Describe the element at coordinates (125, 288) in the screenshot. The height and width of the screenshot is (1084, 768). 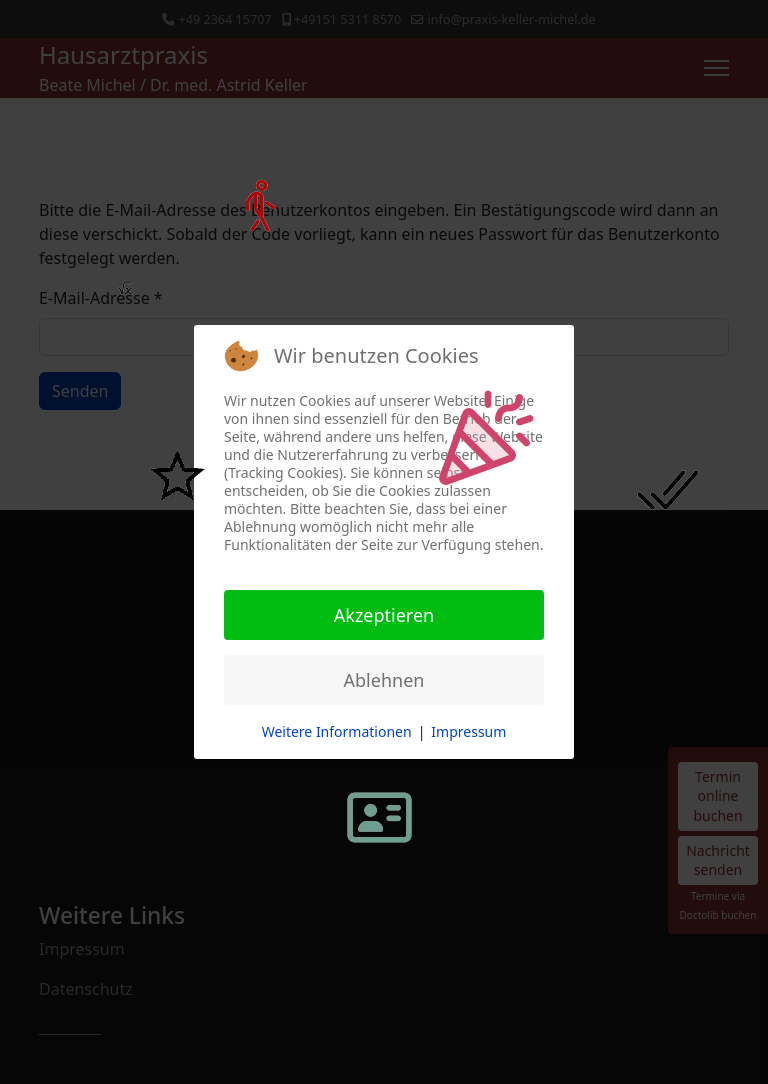
I see `access square root calculator function` at that location.